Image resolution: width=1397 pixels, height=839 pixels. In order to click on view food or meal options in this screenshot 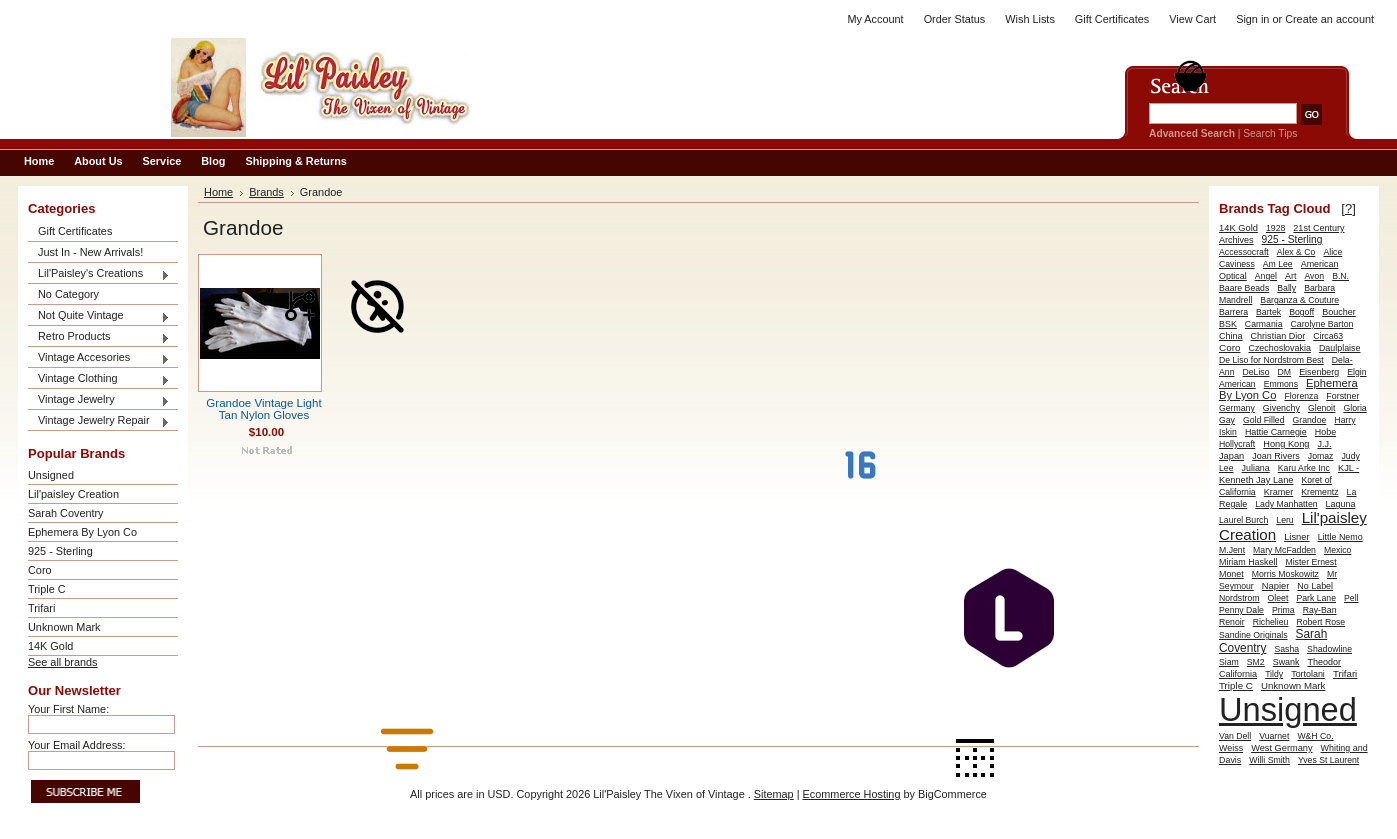, I will do `click(1190, 76)`.